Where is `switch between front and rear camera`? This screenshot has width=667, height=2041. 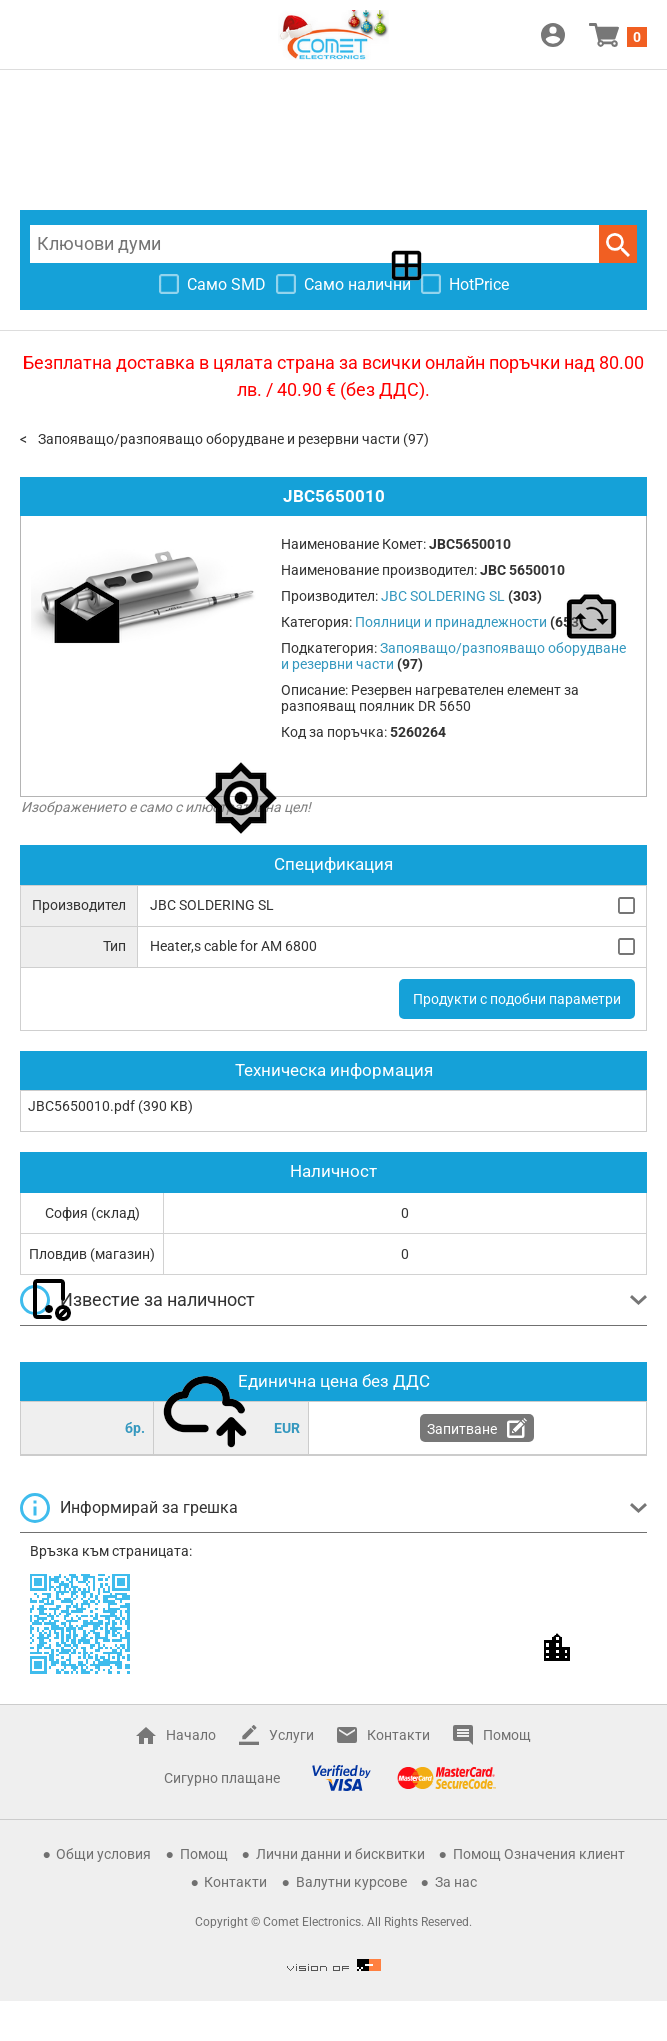 switch between front and rear camera is located at coordinates (591, 616).